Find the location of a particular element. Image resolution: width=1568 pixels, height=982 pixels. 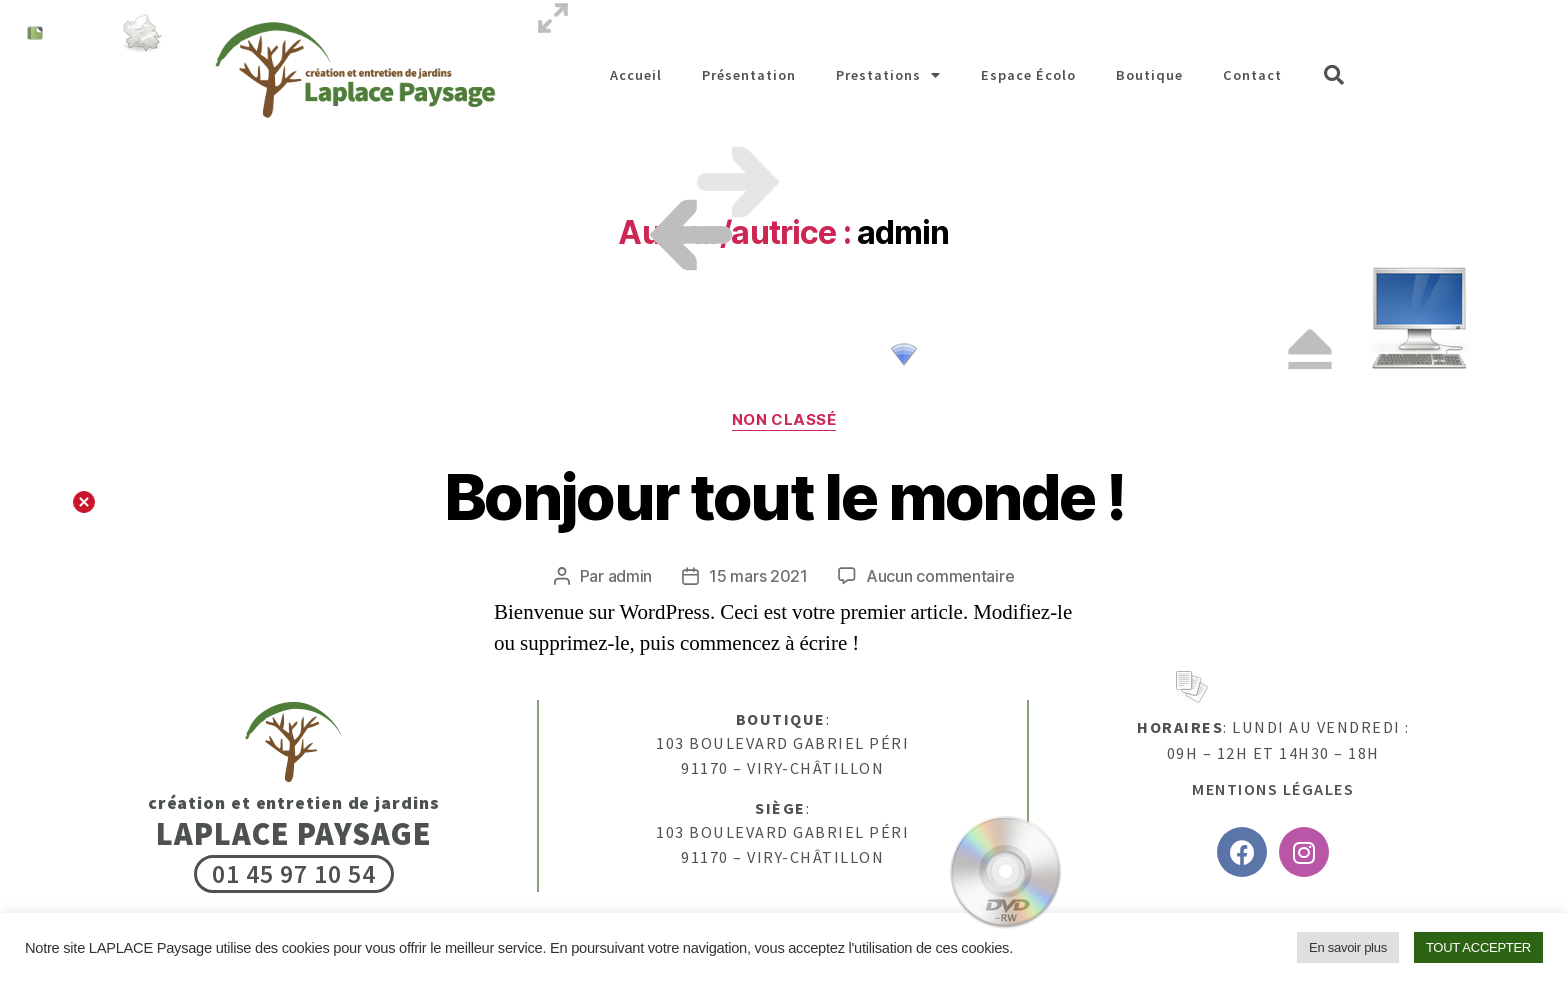

eject disc or removable media is located at coordinates (1310, 351).